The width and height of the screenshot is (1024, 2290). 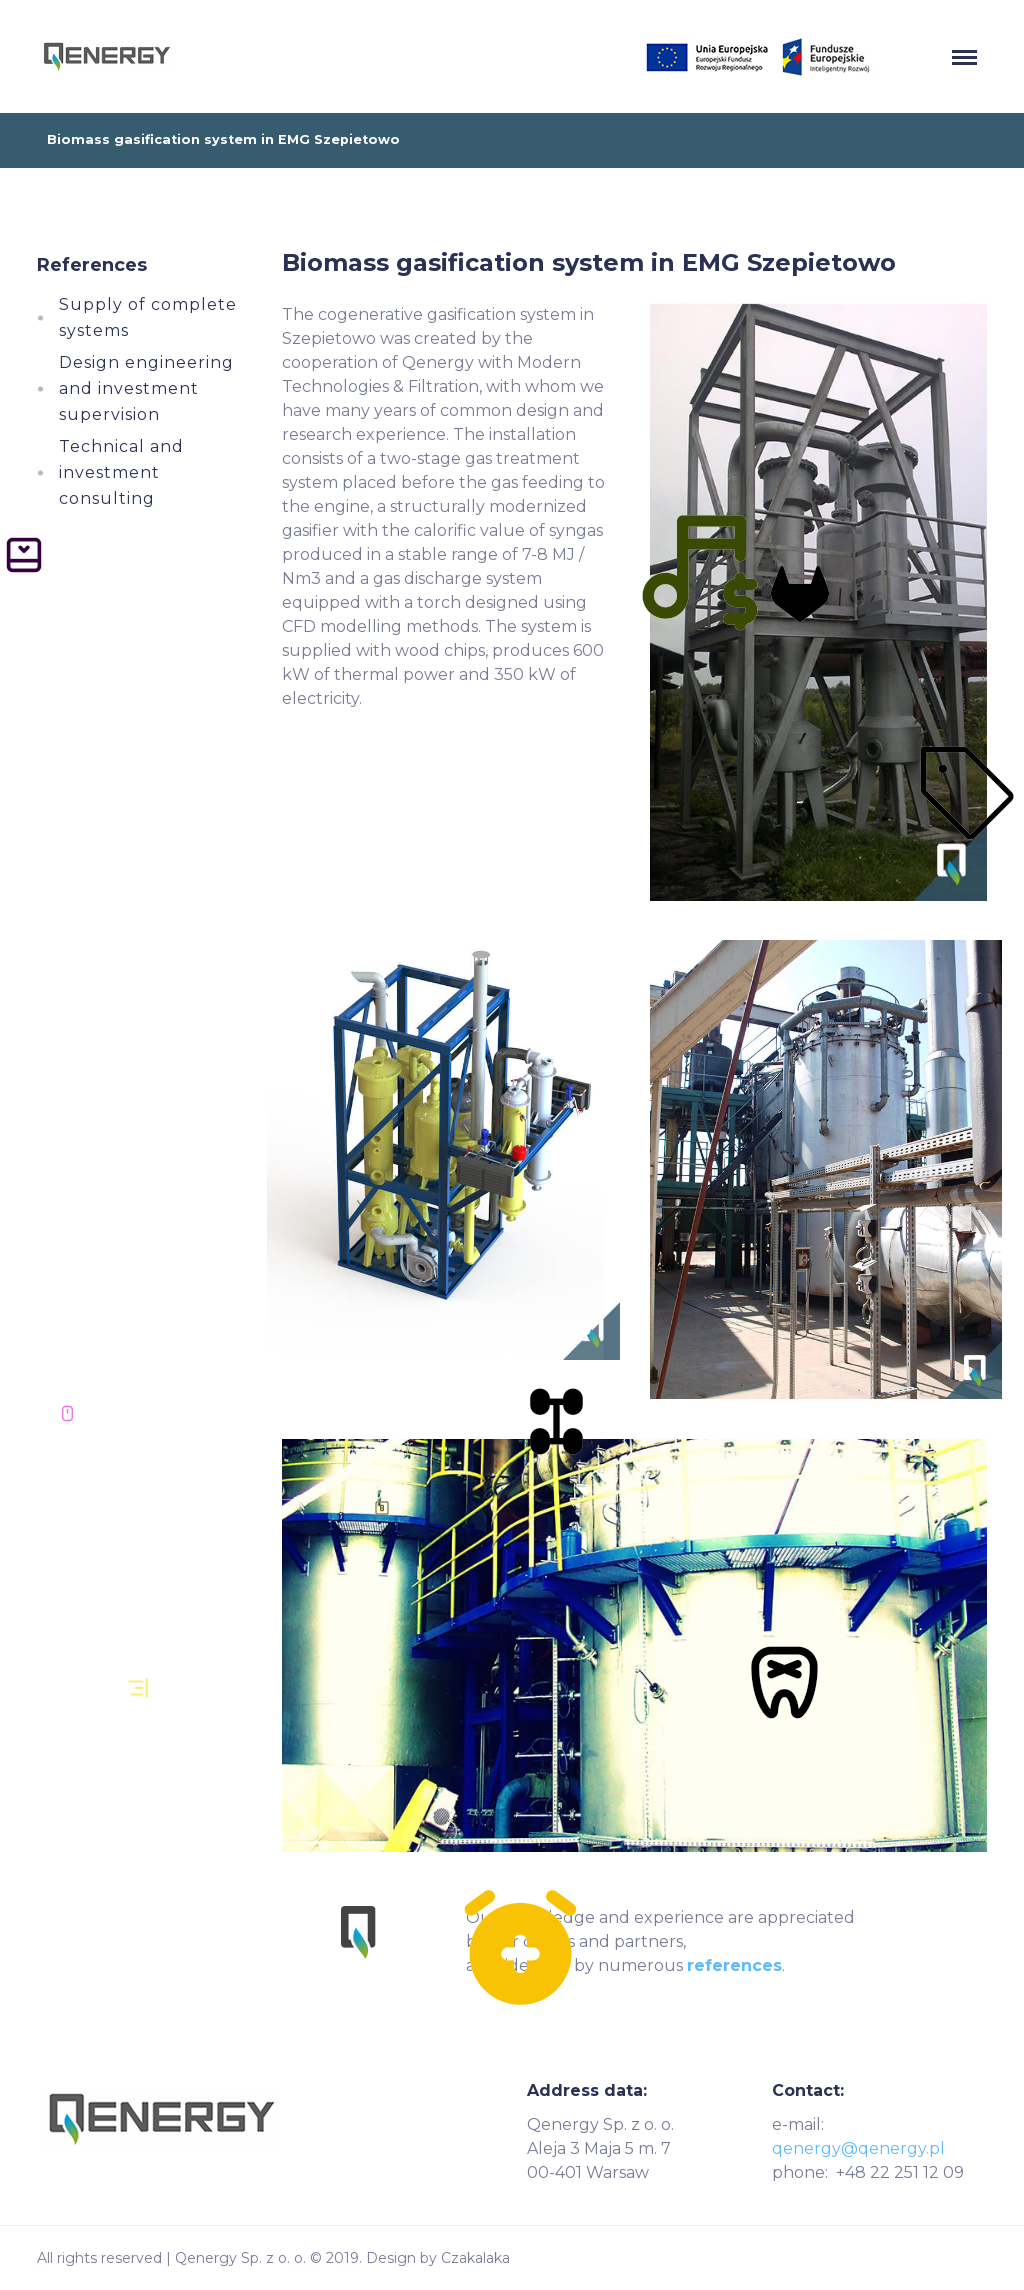 I want to click on align text to the right, so click(x=138, y=1688).